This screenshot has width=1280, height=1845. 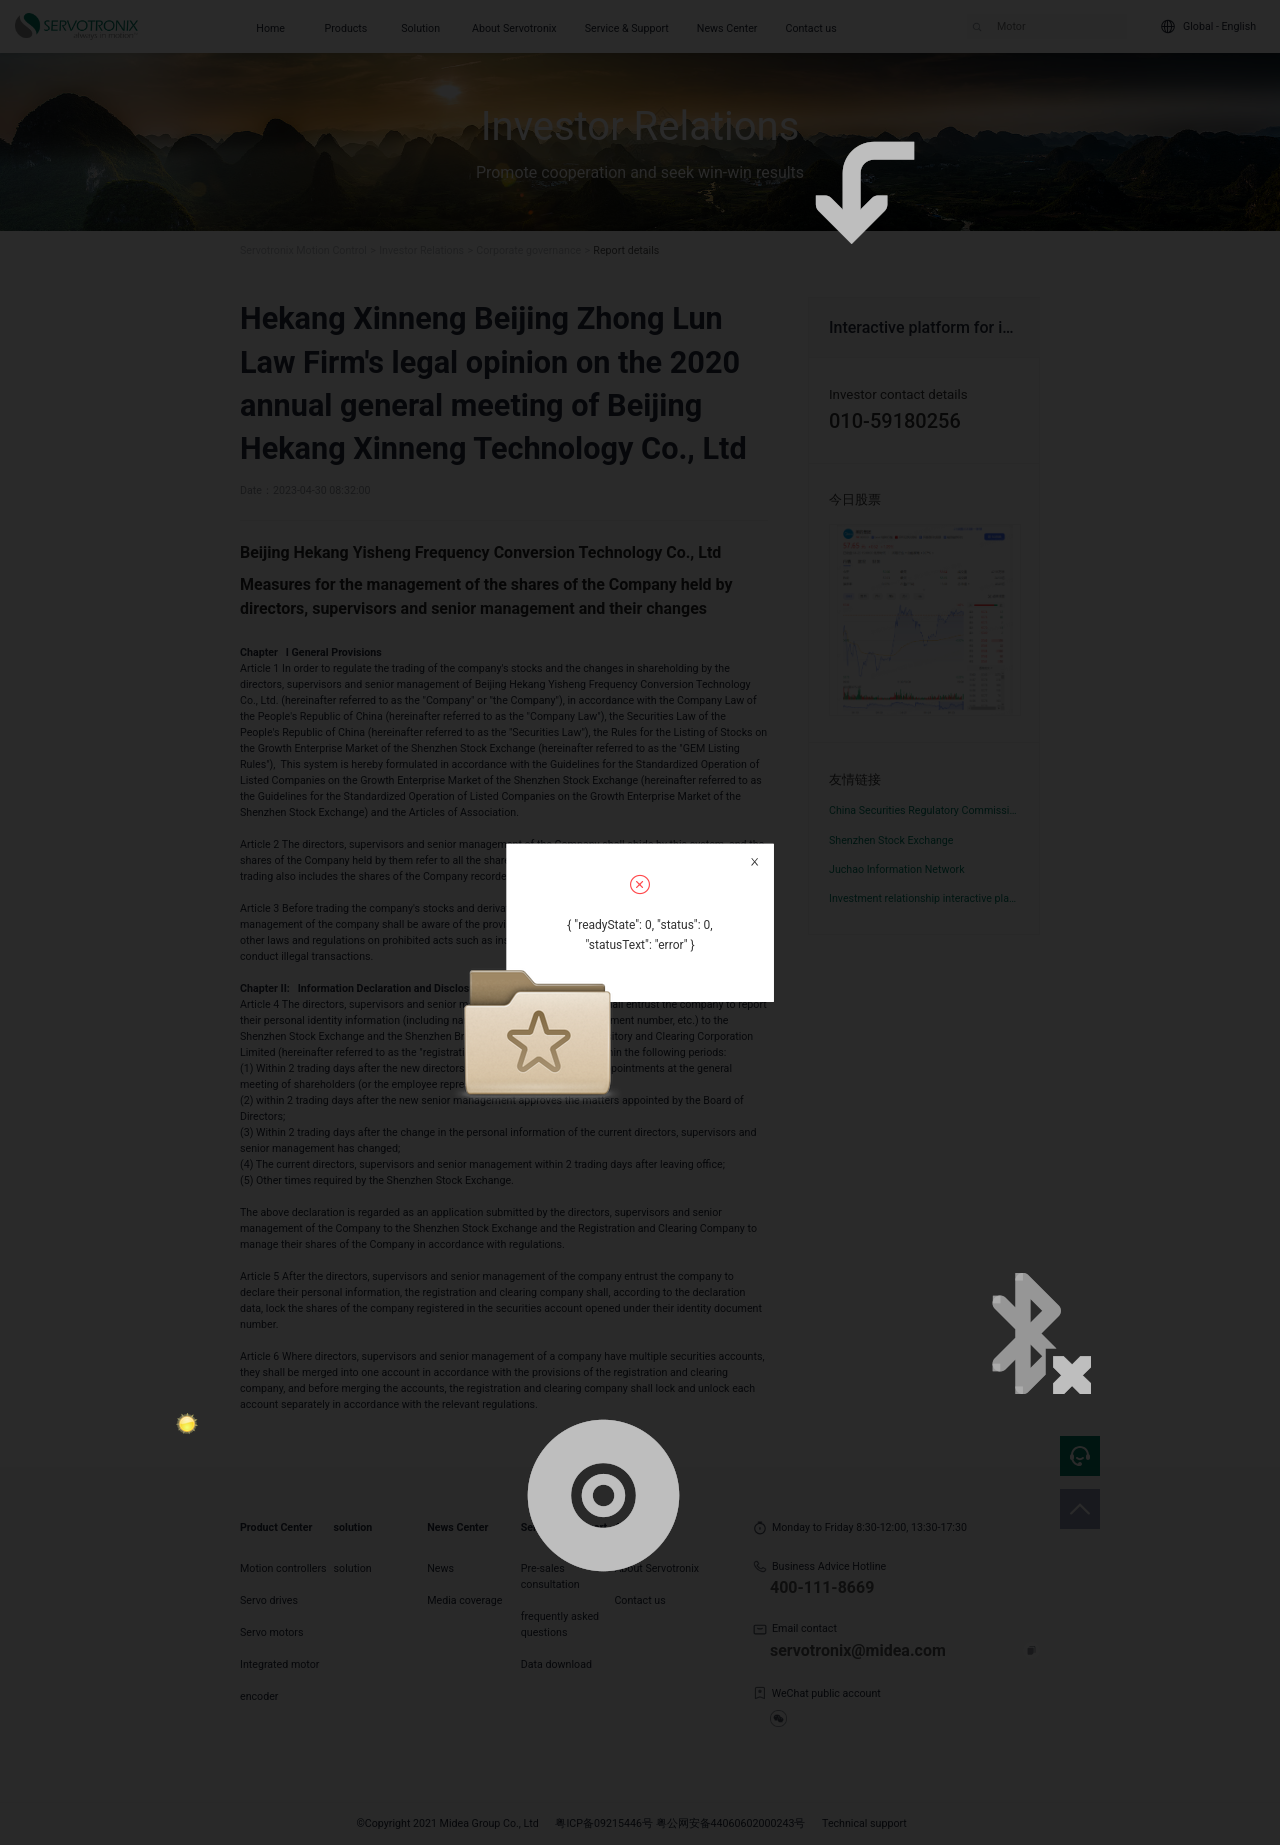 What do you see at coordinates (603, 1495) in the screenshot?
I see `indicates a blu-ray disc or BD media` at bounding box center [603, 1495].